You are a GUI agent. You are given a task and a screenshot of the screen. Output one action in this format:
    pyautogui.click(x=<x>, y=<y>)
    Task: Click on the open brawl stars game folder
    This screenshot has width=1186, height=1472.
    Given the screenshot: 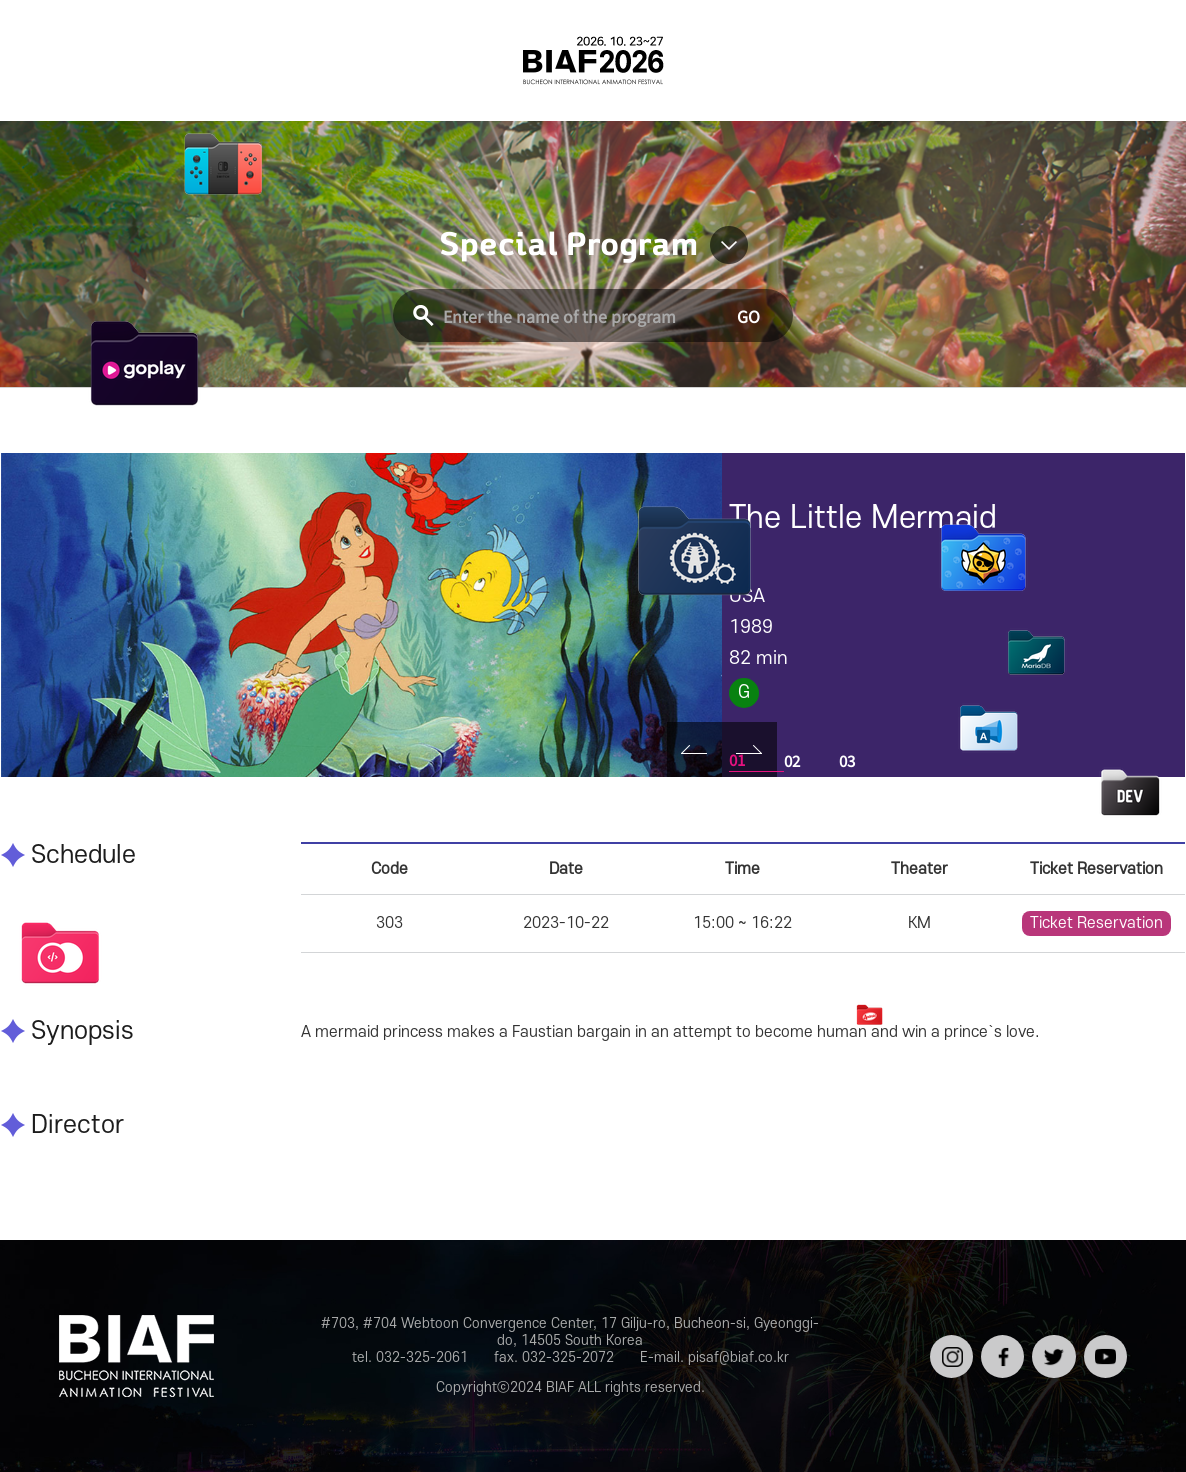 What is the action you would take?
    pyautogui.click(x=983, y=560)
    